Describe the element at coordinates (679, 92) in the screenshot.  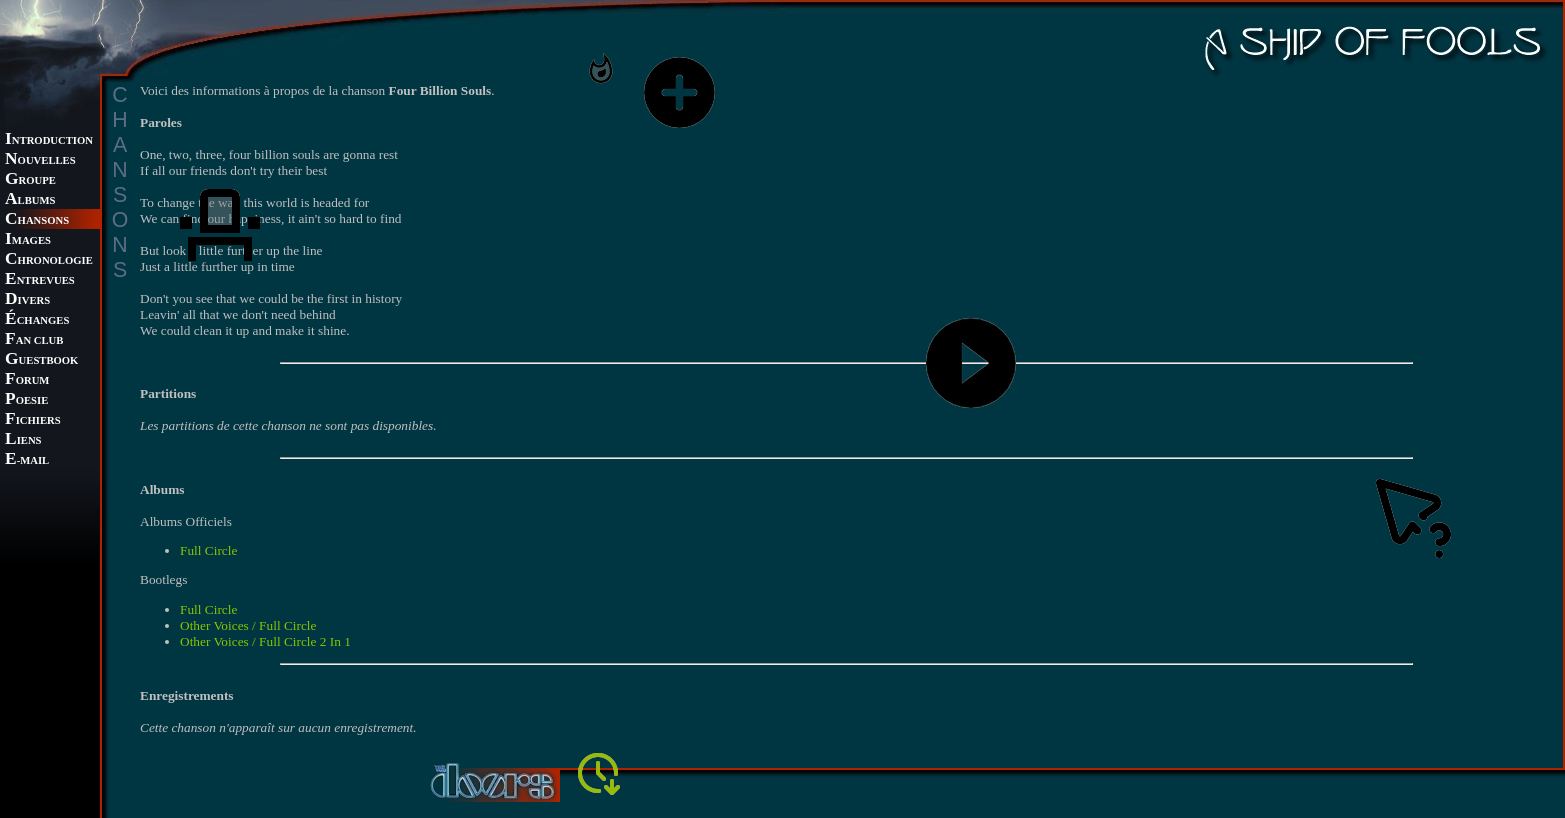
I see `add a new item` at that location.